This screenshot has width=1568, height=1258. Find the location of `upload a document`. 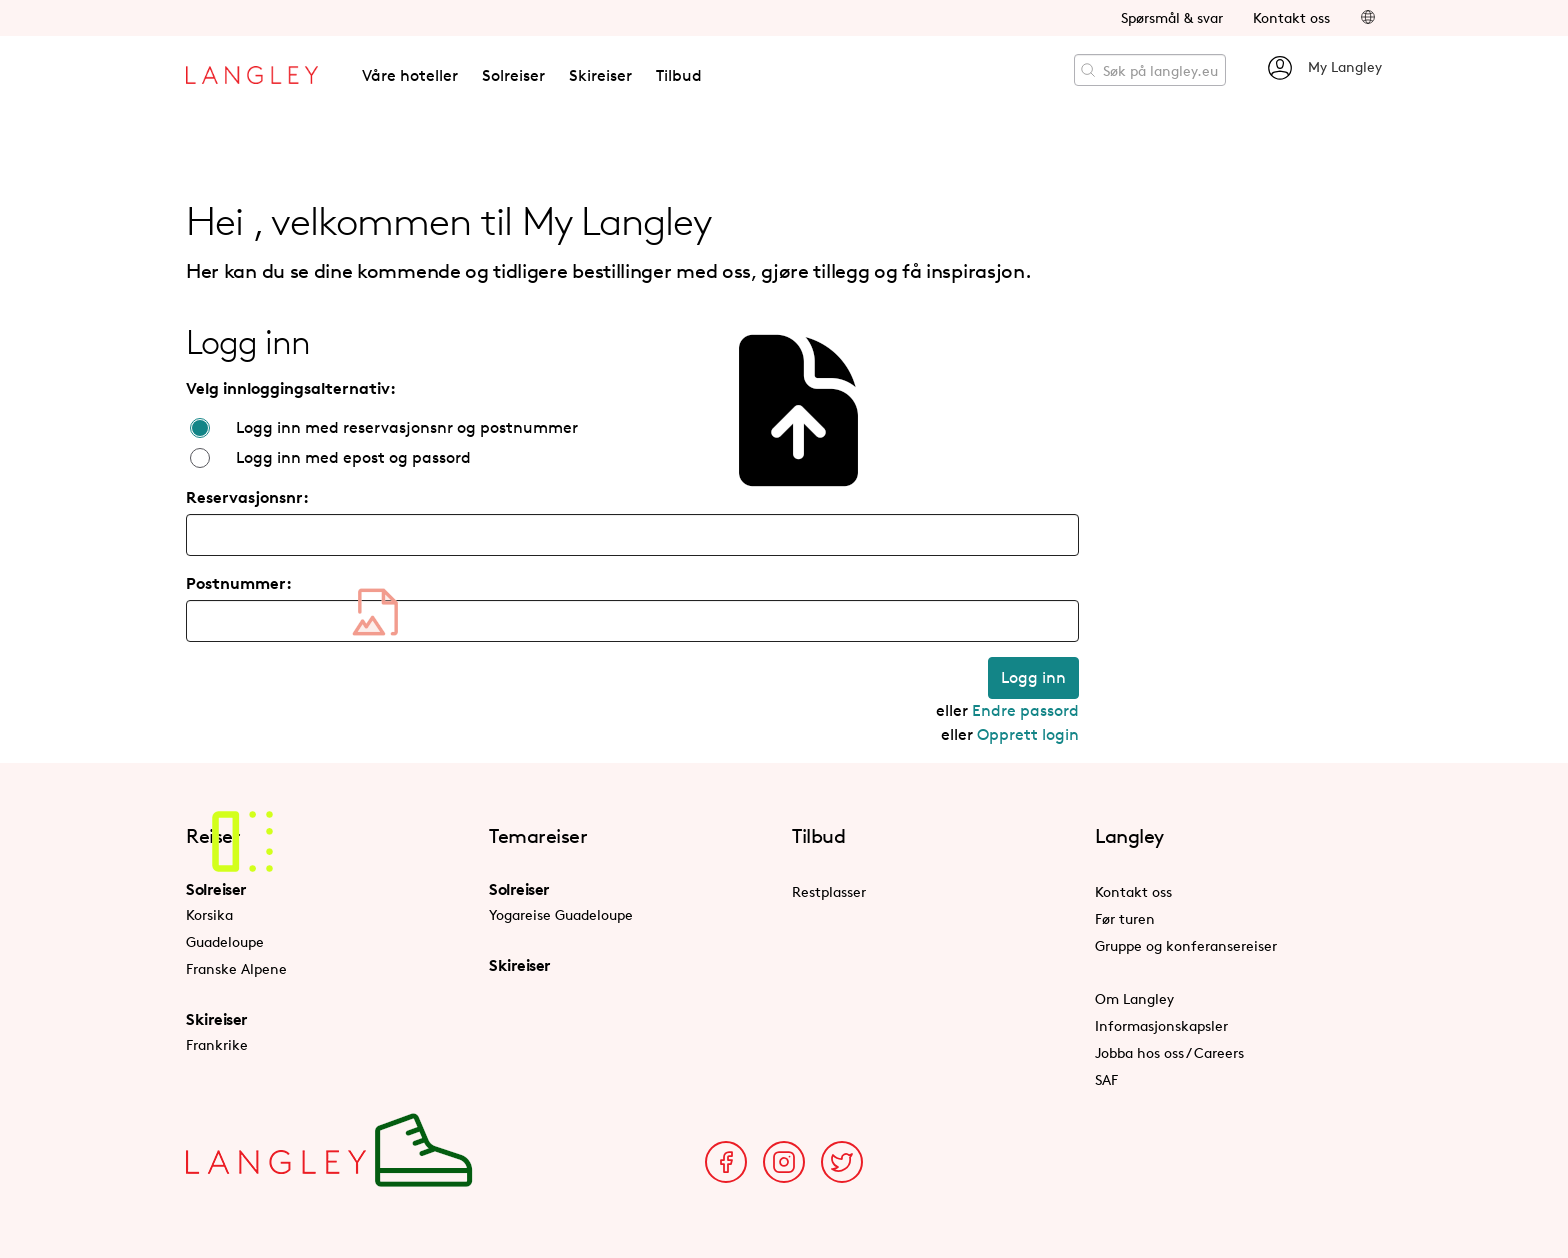

upload a document is located at coordinates (798, 410).